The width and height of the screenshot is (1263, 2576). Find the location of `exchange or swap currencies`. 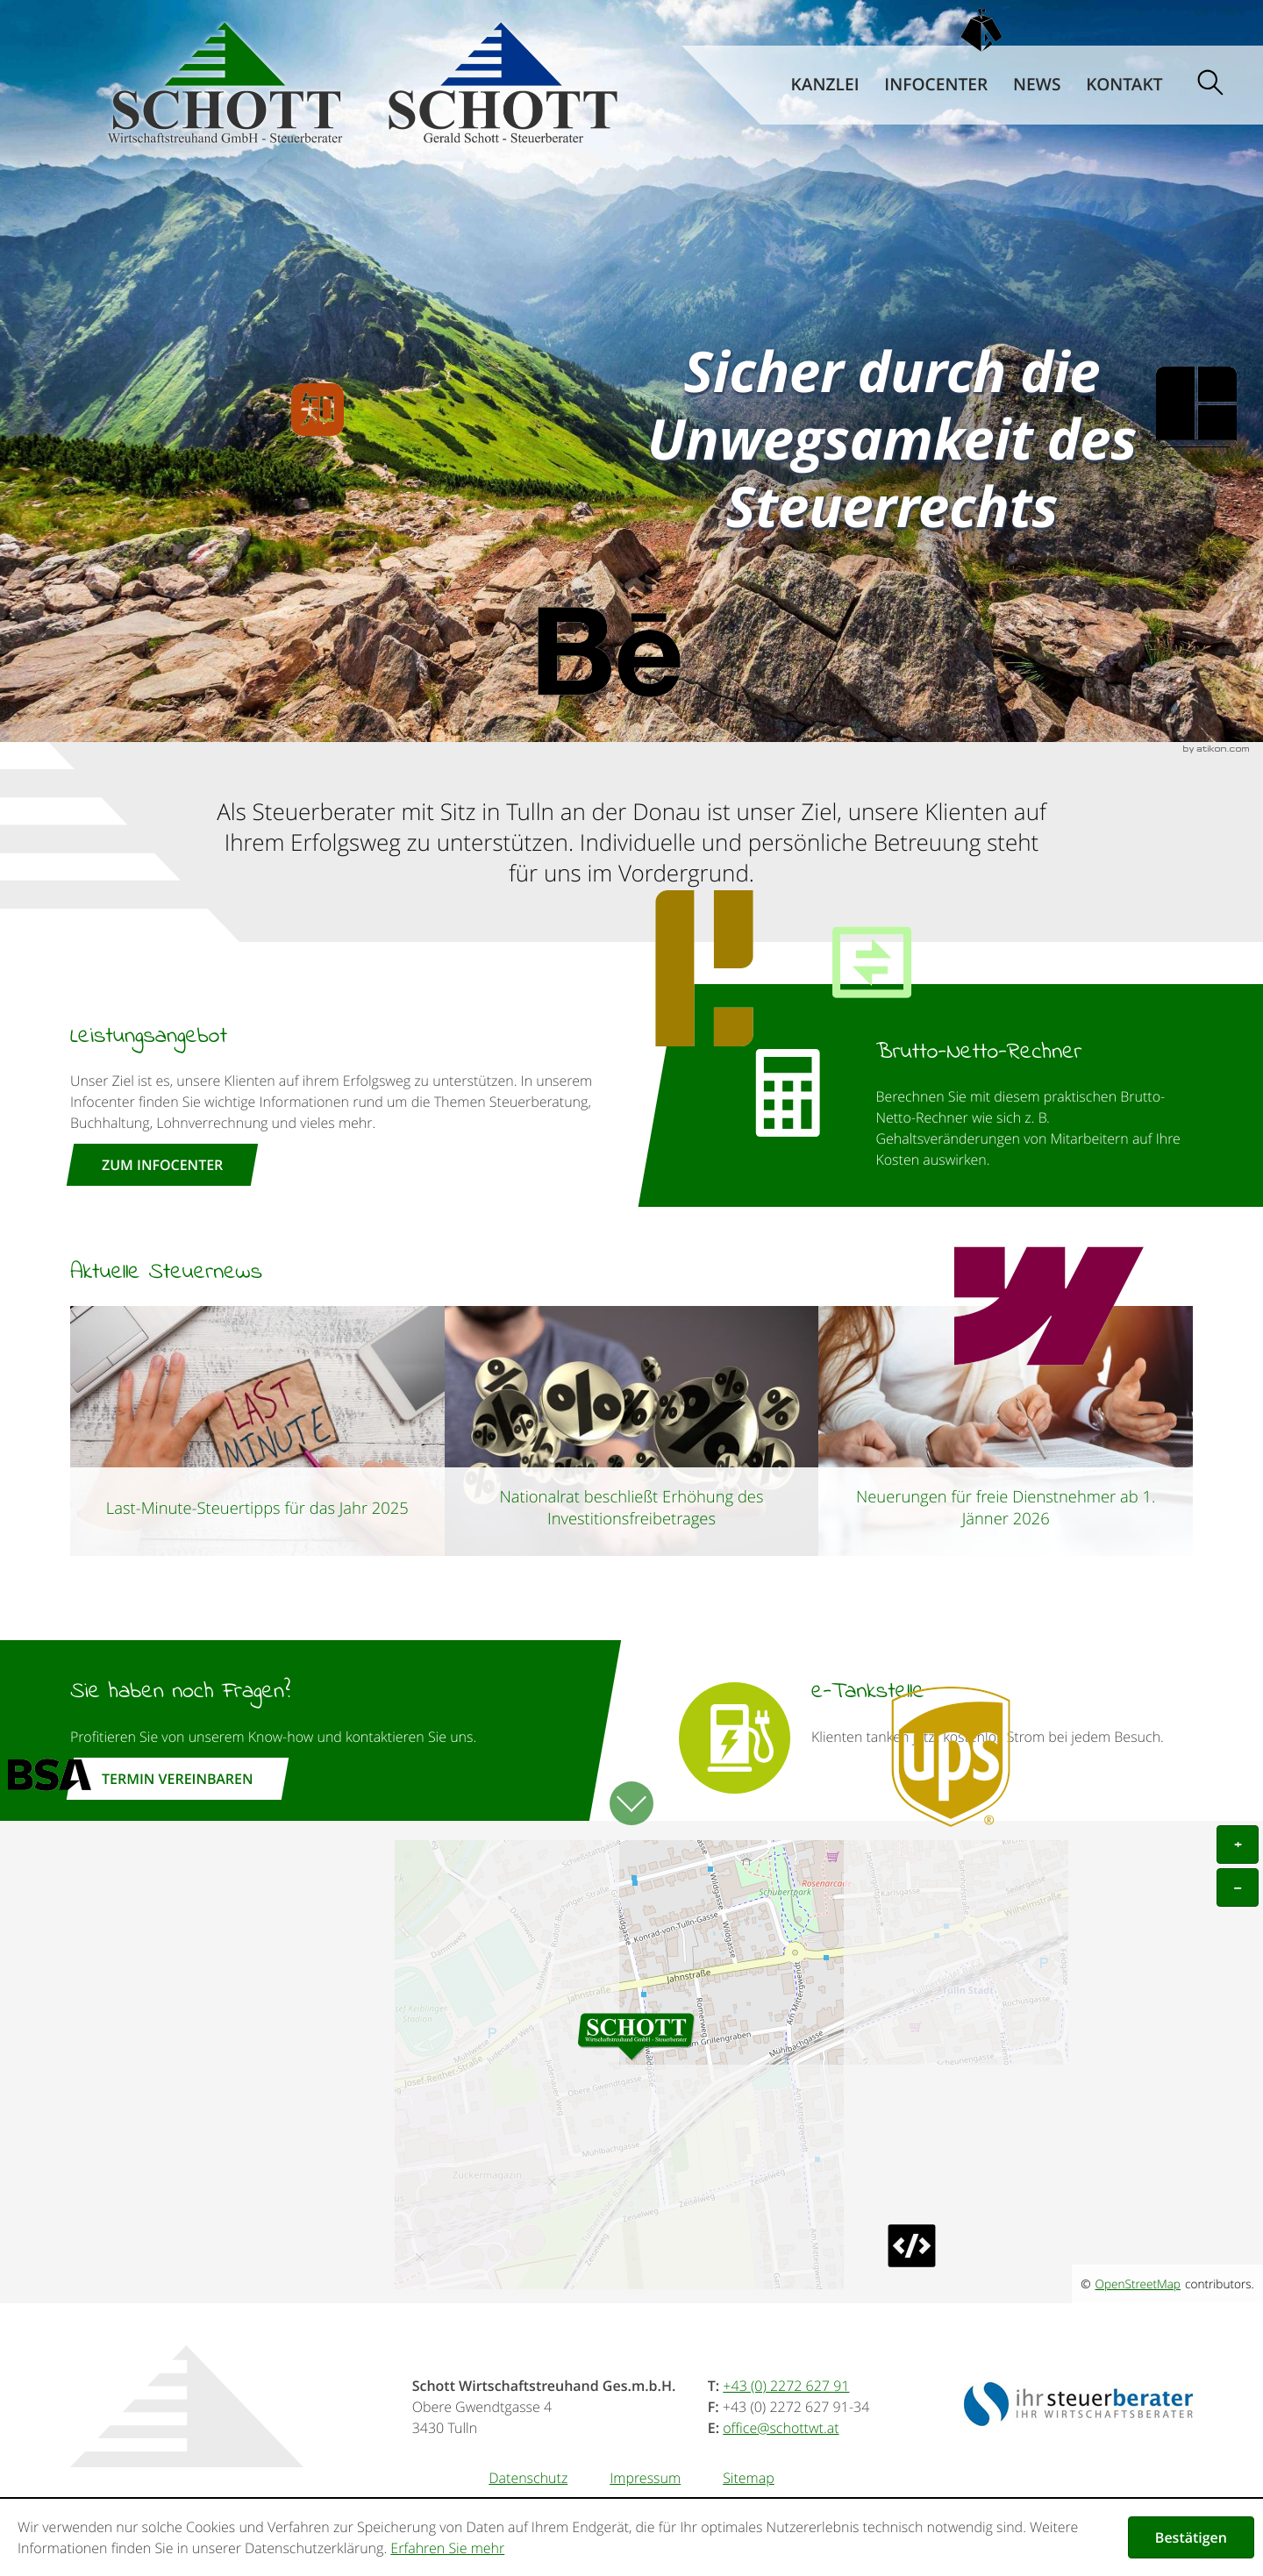

exchange or swap currencies is located at coordinates (872, 962).